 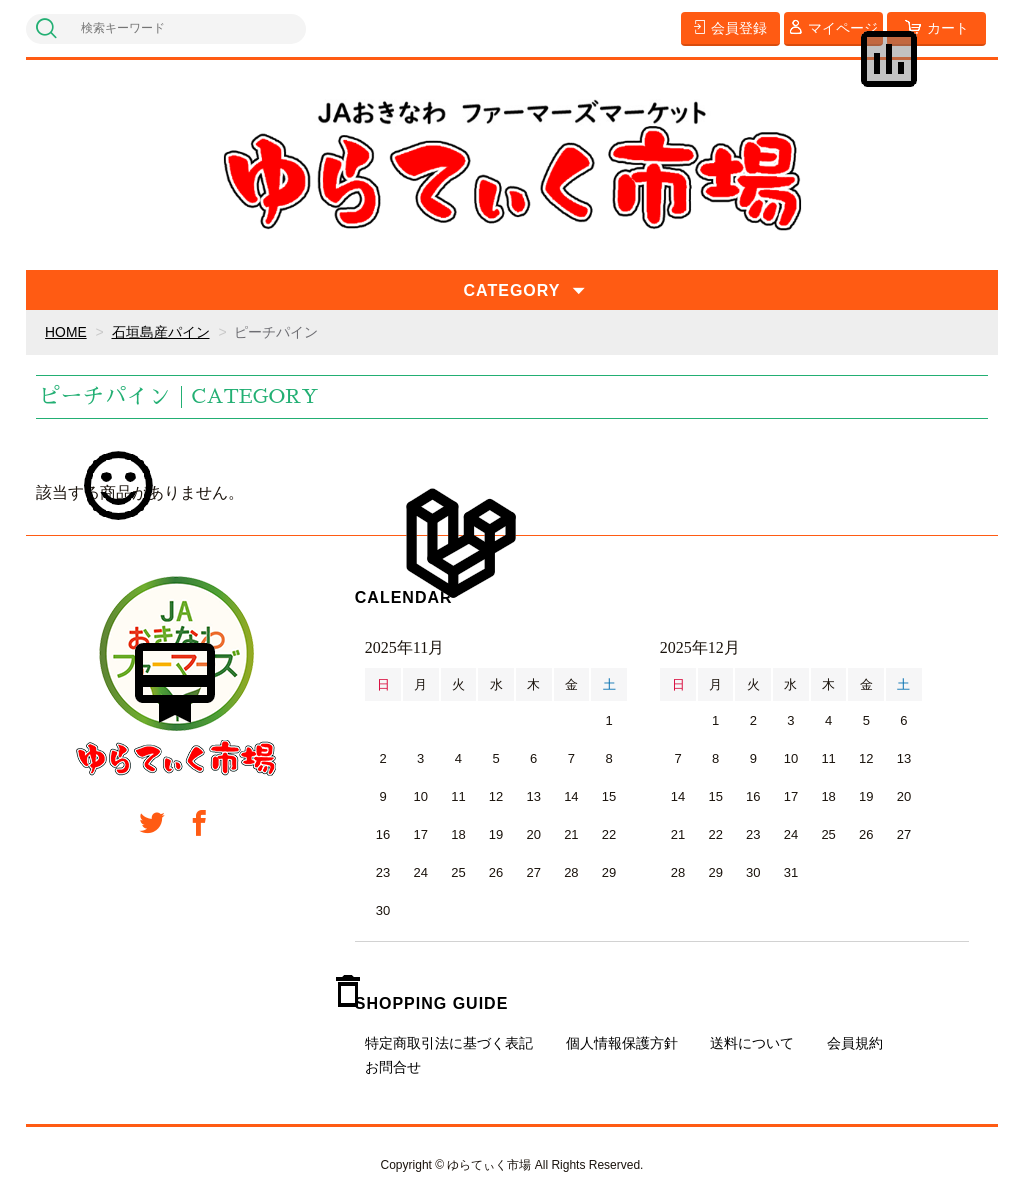 I want to click on add a reaction or emoji to a message, so click(x=118, y=485).